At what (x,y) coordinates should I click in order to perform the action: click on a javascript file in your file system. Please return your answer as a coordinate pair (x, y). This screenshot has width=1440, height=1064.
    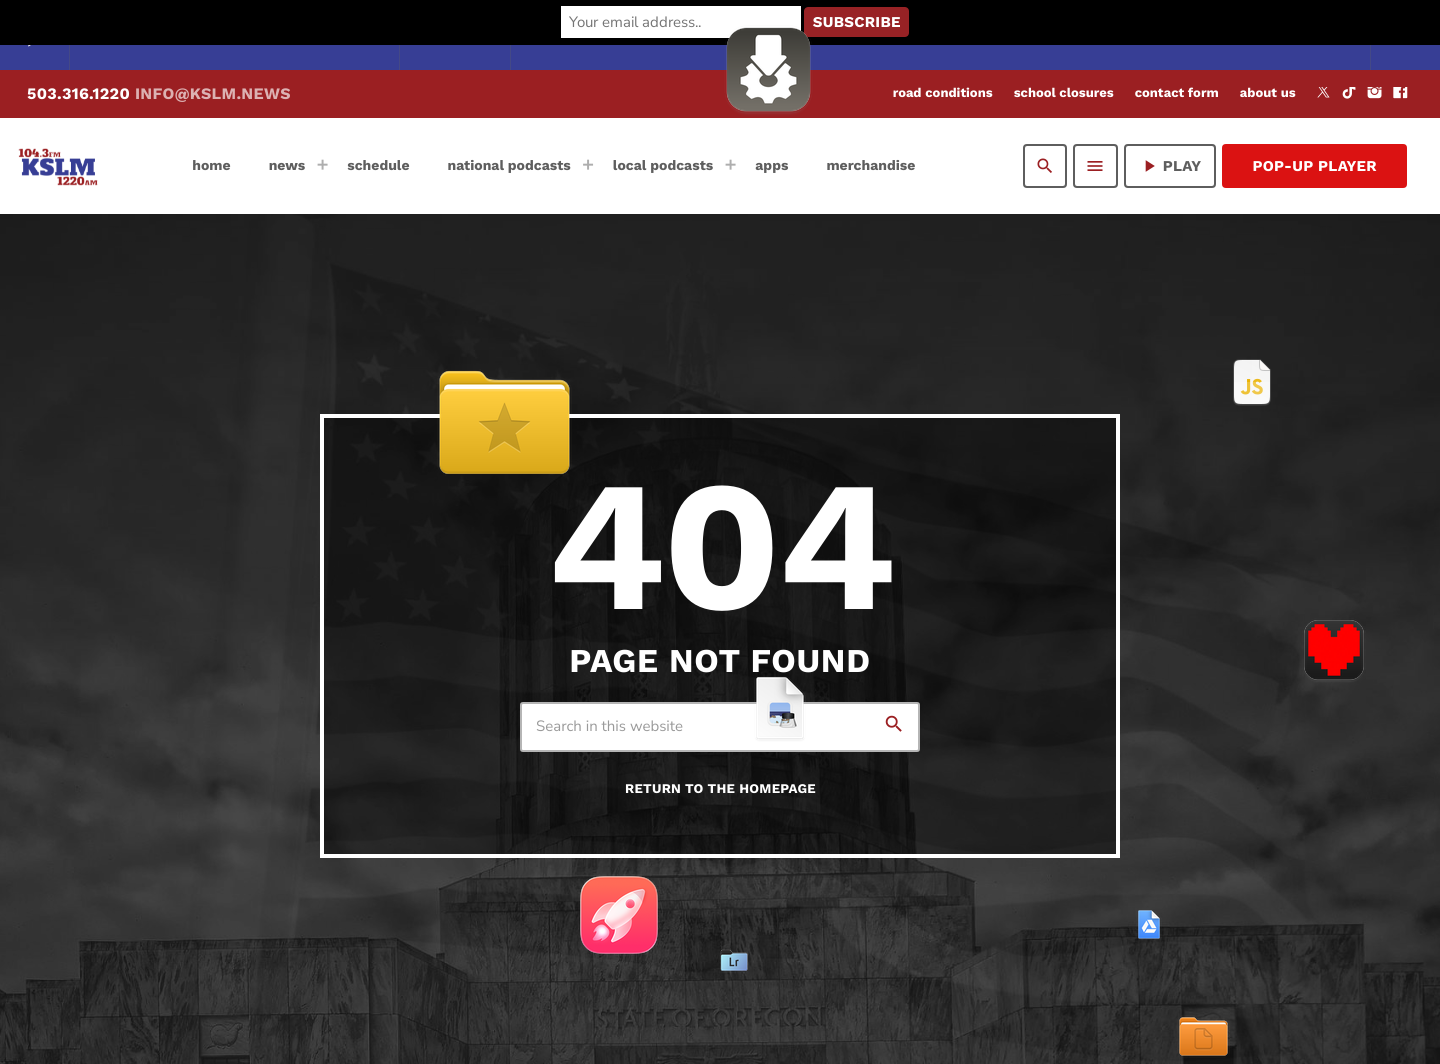
    Looking at the image, I should click on (1252, 382).